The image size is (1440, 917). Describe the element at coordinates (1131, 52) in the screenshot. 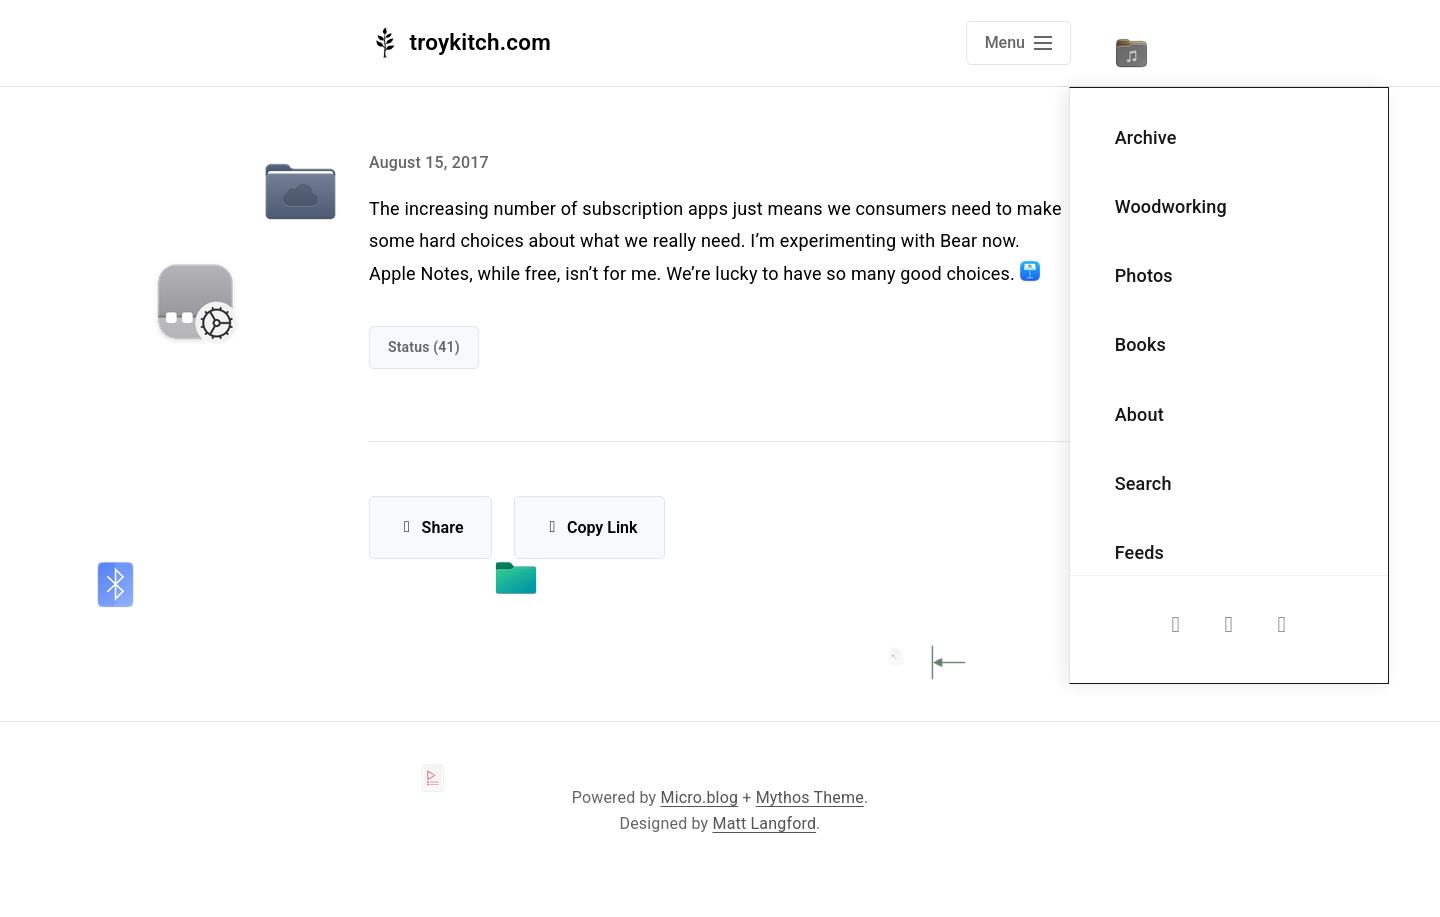

I see `open your music folder` at that location.